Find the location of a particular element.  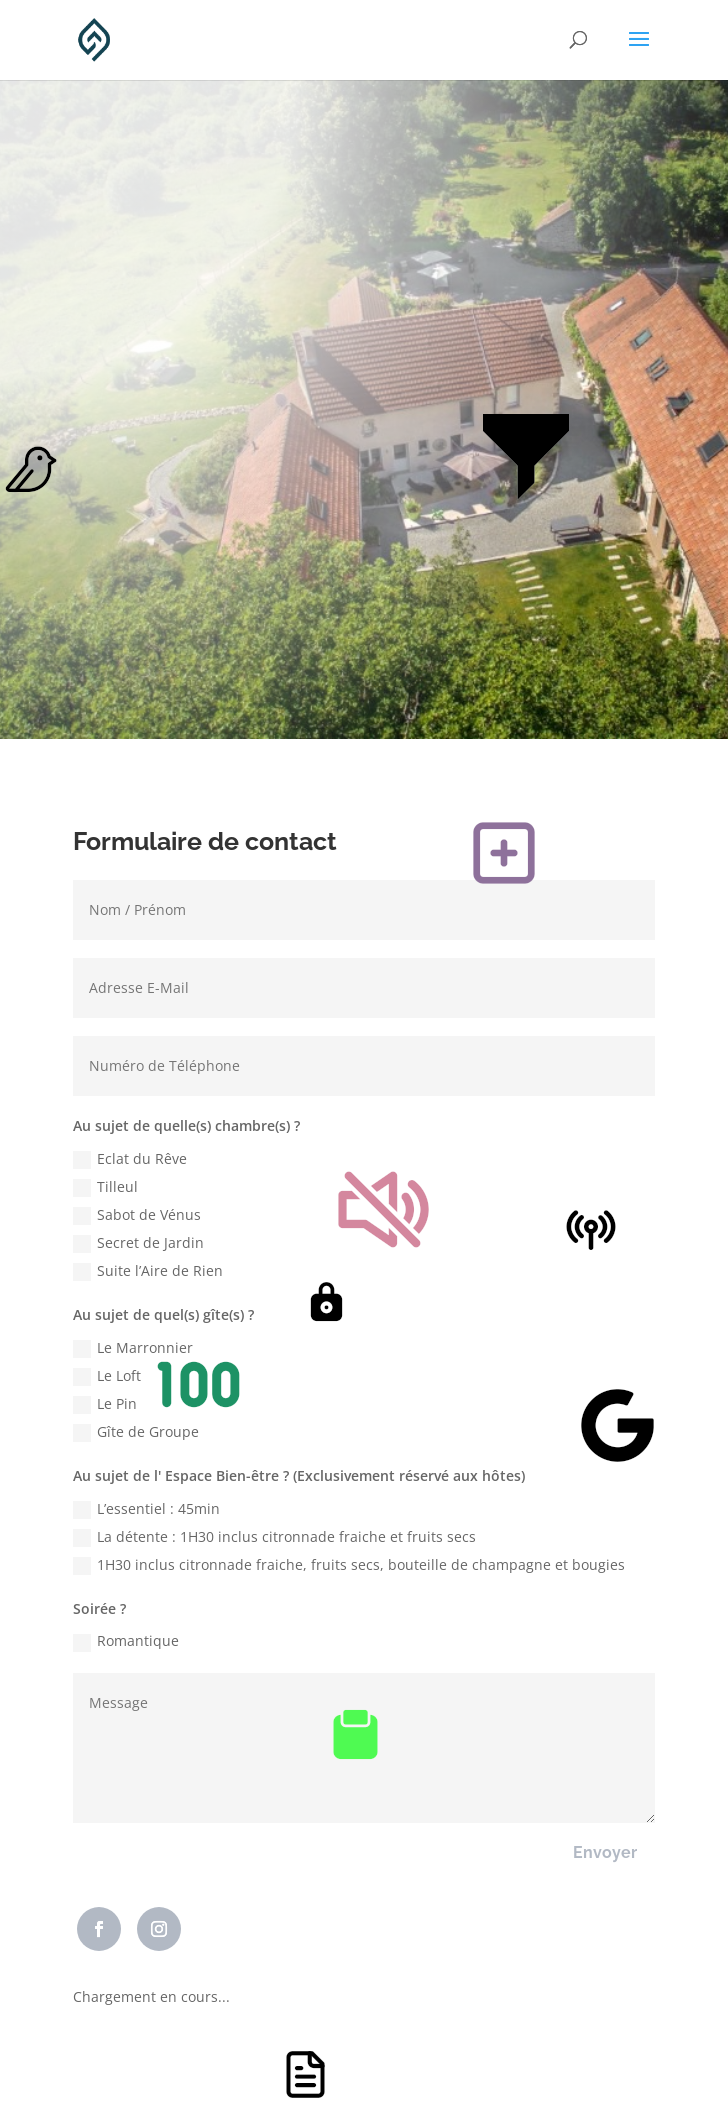

filter or sort content is located at coordinates (526, 457).